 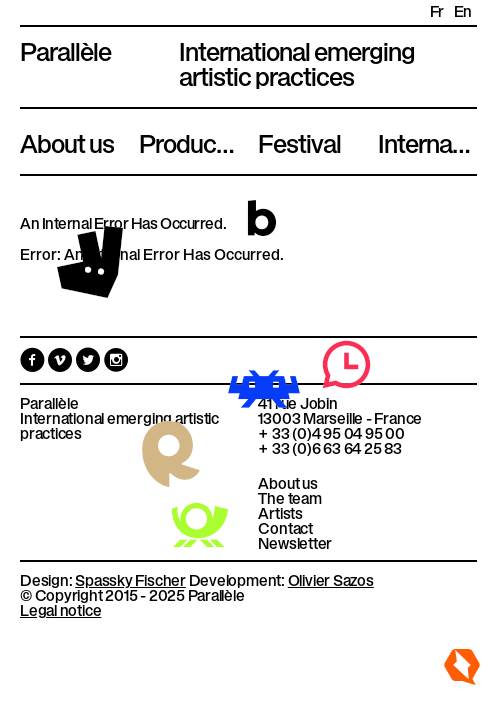 I want to click on bricks website builder logo, so click(x=262, y=218).